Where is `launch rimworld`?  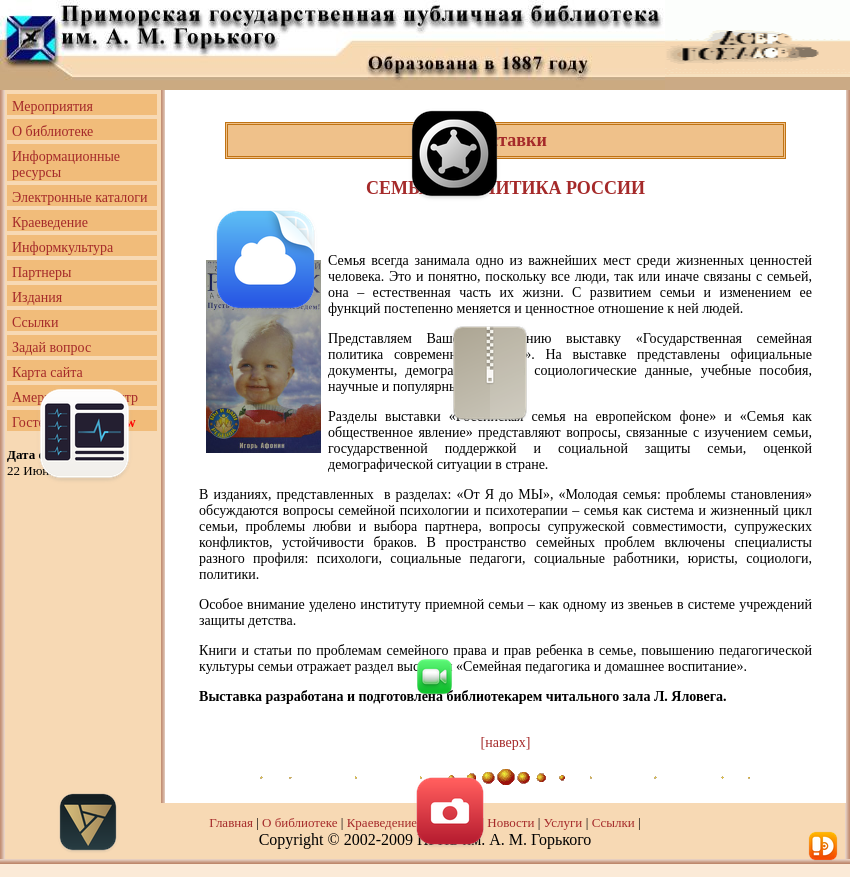 launch rimworld is located at coordinates (454, 153).